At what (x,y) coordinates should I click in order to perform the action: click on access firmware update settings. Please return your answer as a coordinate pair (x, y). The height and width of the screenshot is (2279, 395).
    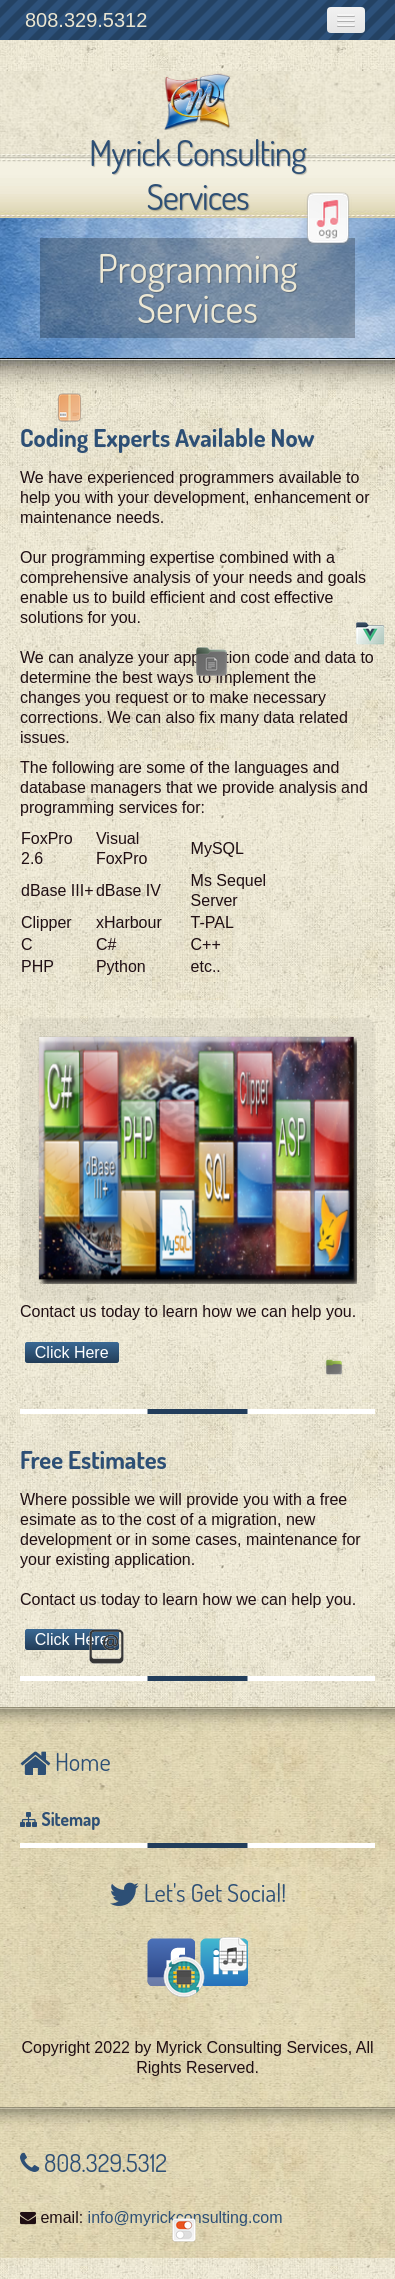
    Looking at the image, I should click on (184, 1977).